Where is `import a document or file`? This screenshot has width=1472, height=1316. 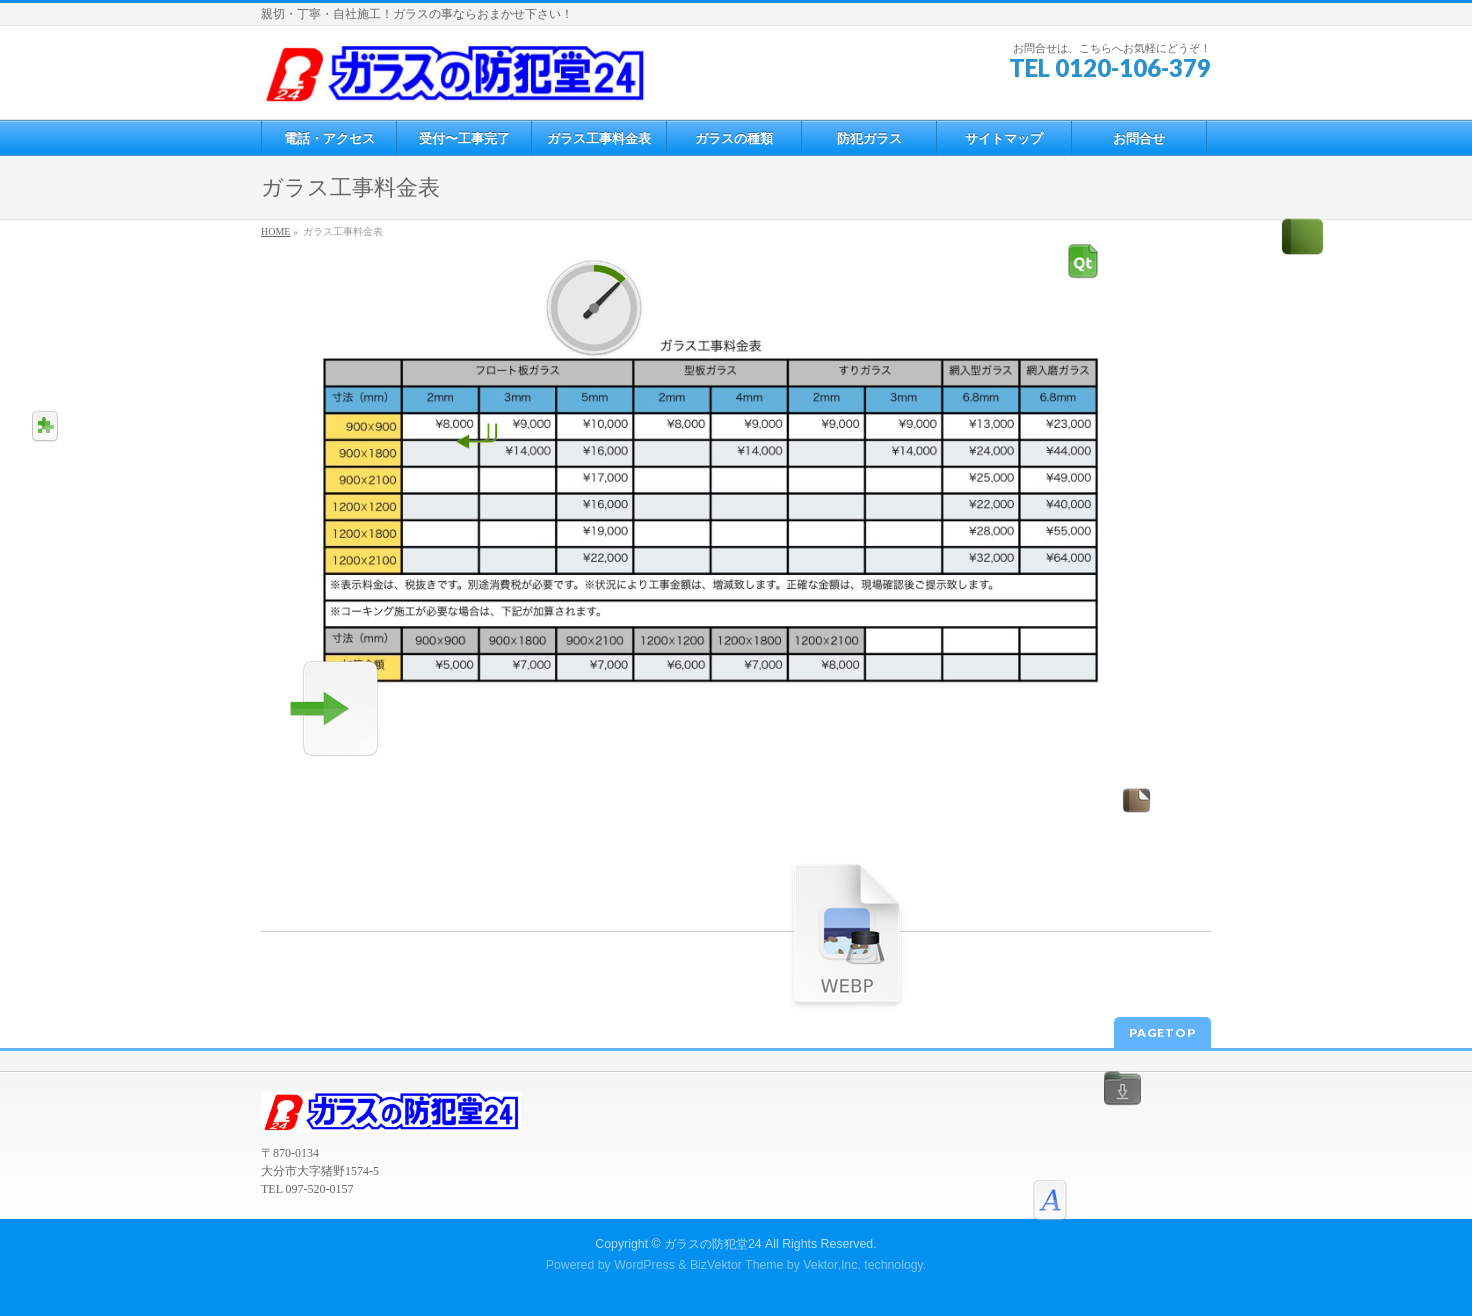 import a document or file is located at coordinates (340, 708).